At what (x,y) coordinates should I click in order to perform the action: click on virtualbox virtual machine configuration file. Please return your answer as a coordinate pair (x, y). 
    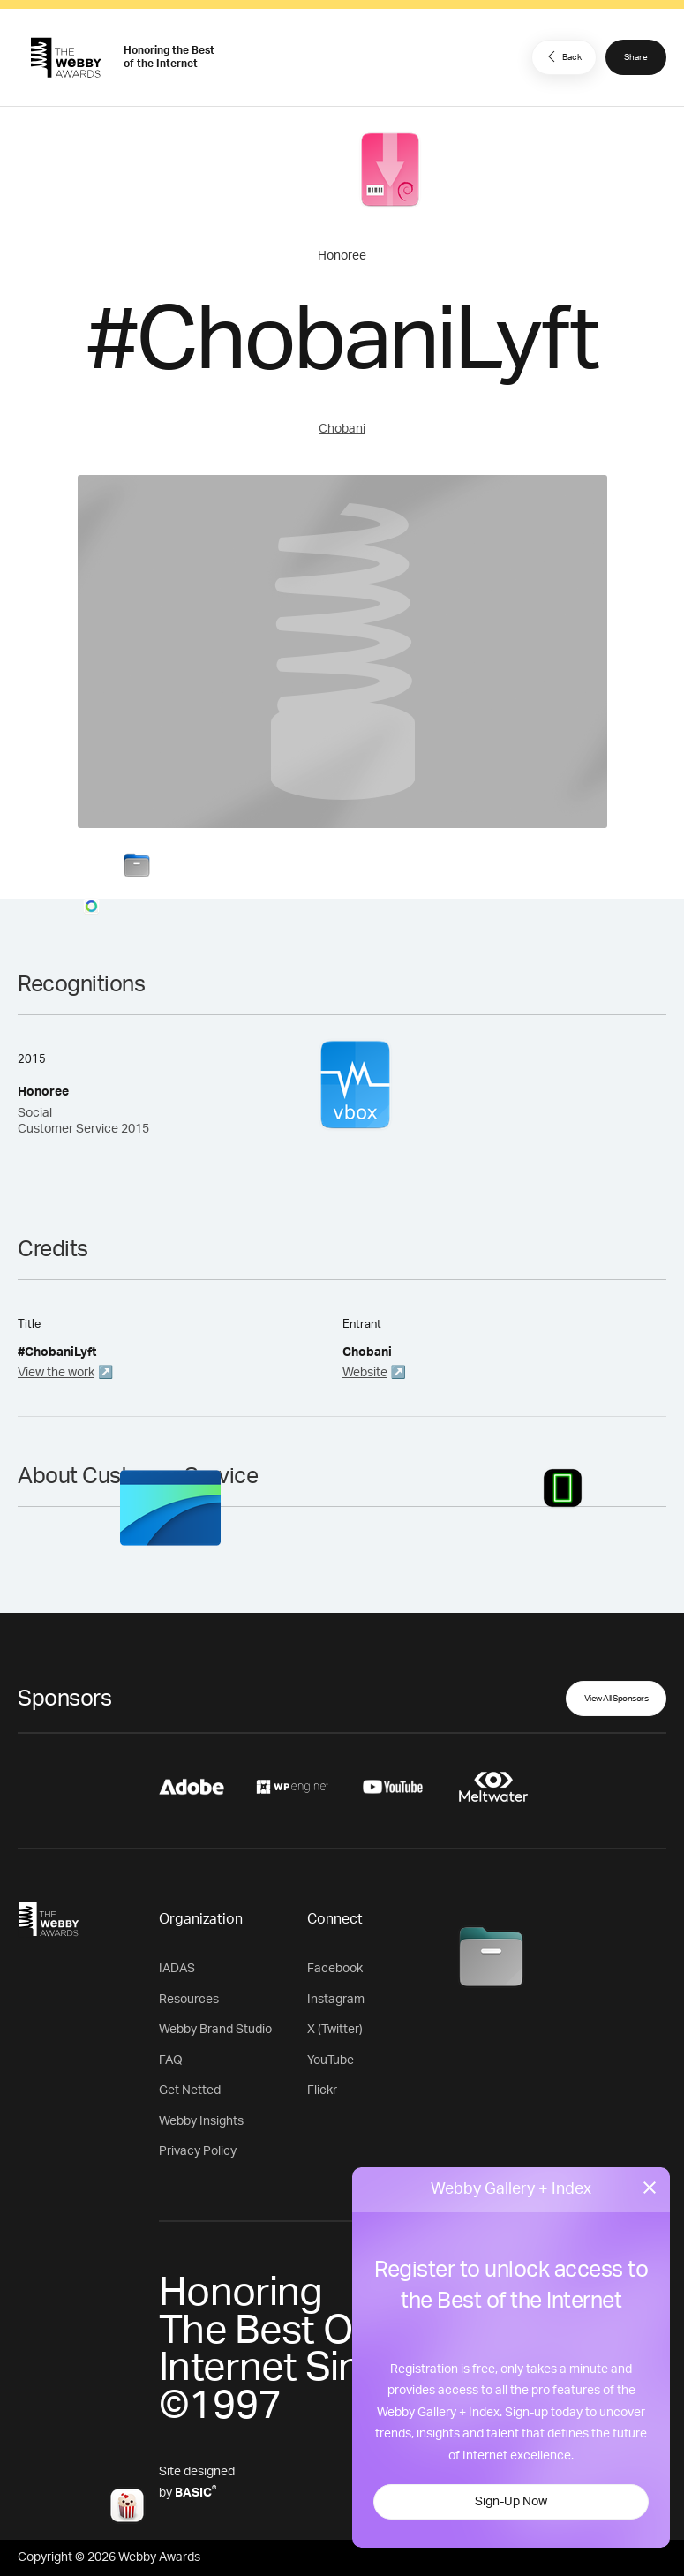
    Looking at the image, I should click on (355, 1084).